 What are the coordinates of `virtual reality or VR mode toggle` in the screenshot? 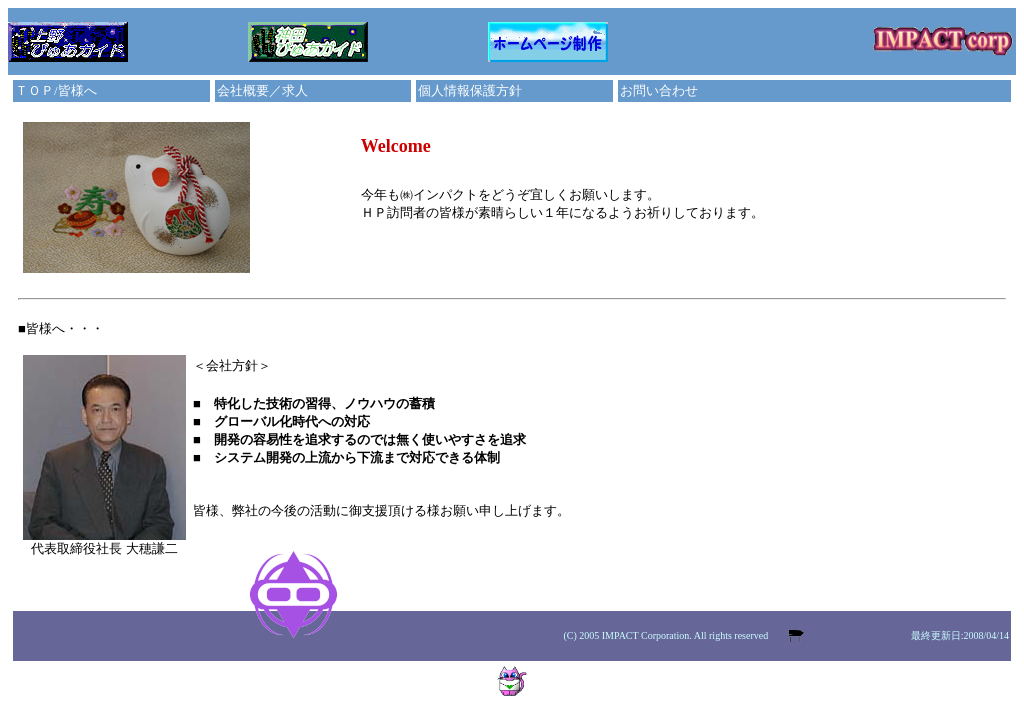 It's located at (293, 594).